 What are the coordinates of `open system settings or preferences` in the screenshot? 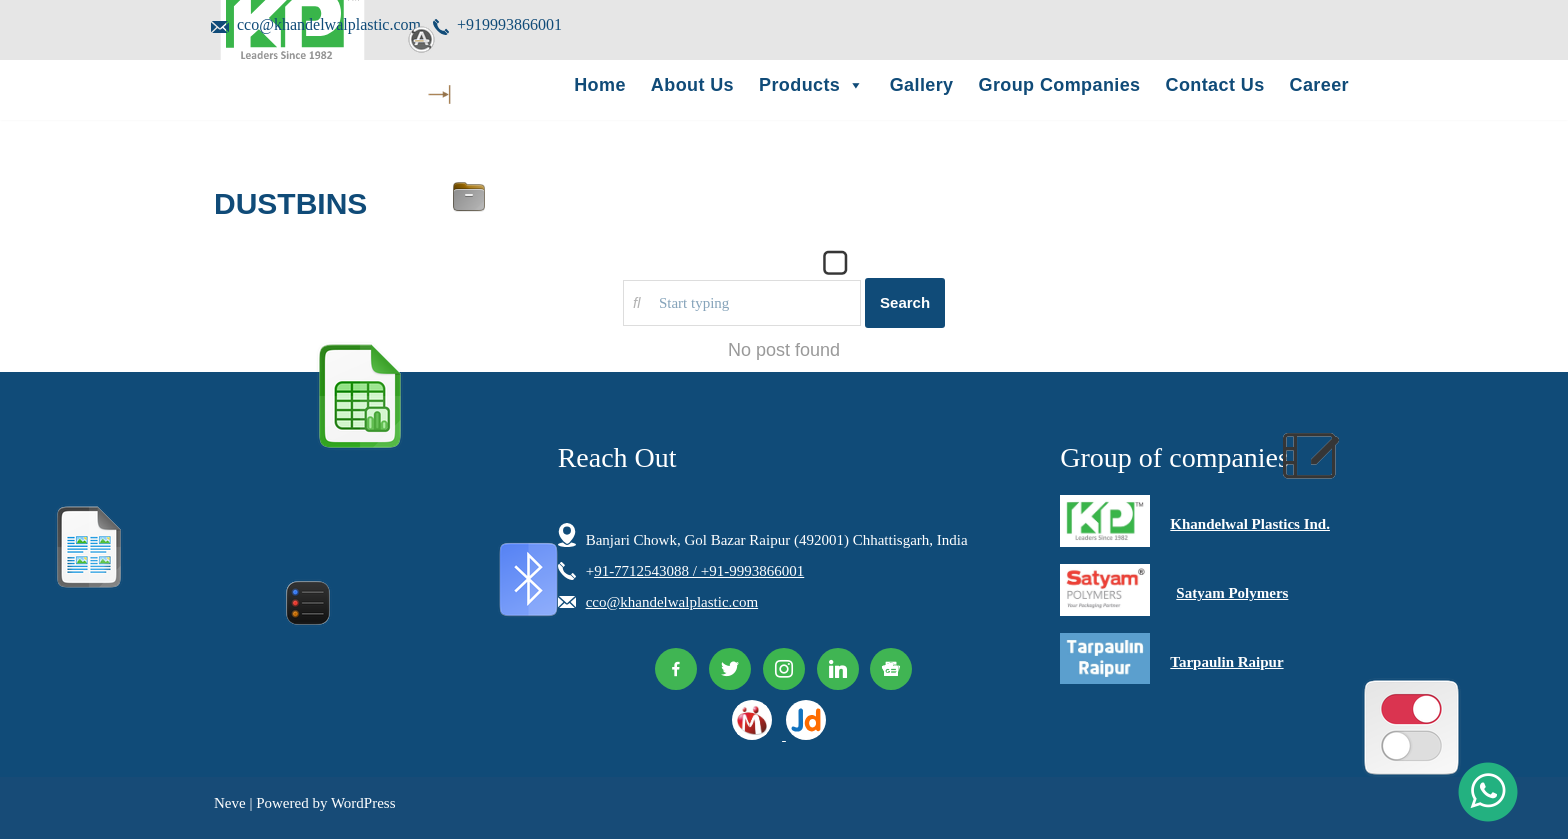 It's located at (1411, 727).